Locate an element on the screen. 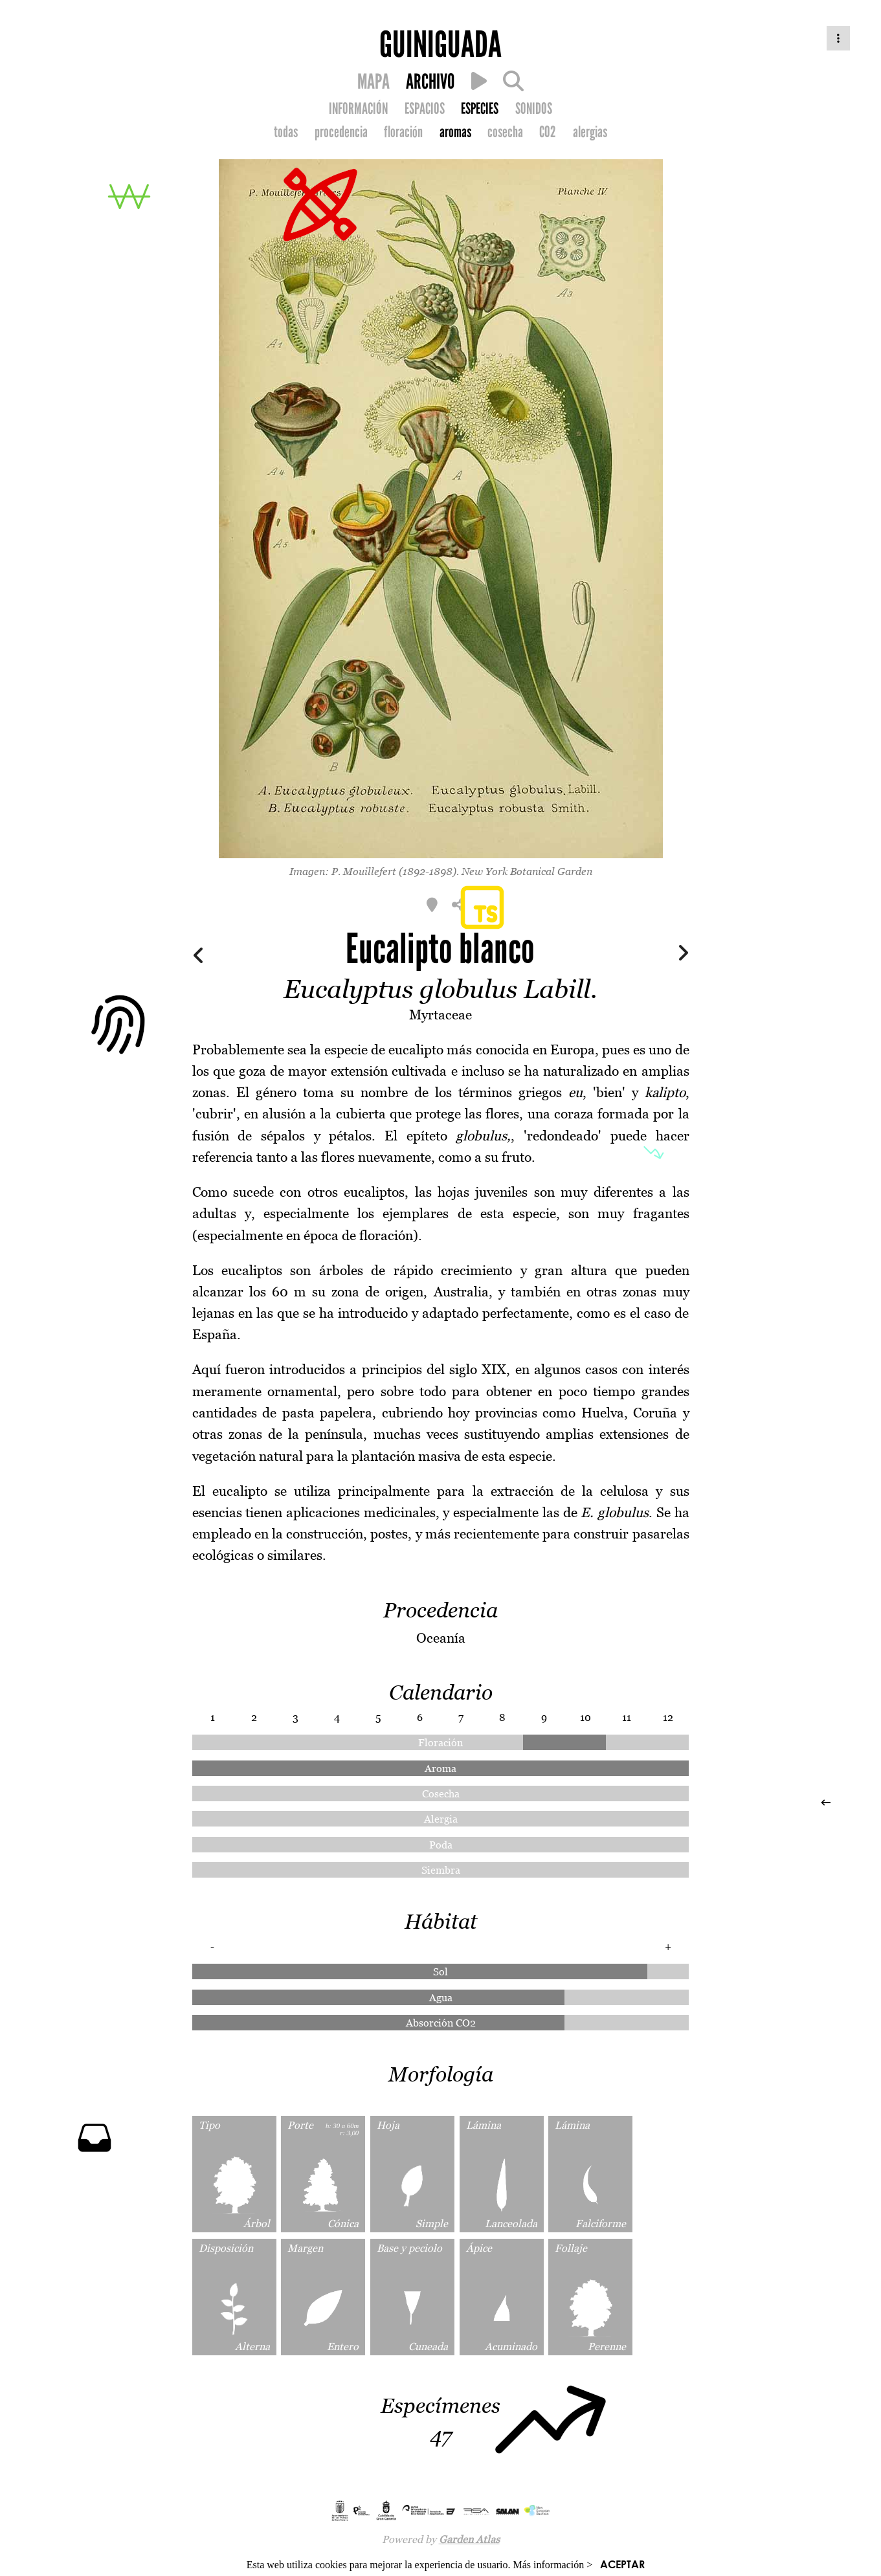 The width and height of the screenshot is (881, 2576). go back to the previous screen is located at coordinates (826, 1803).